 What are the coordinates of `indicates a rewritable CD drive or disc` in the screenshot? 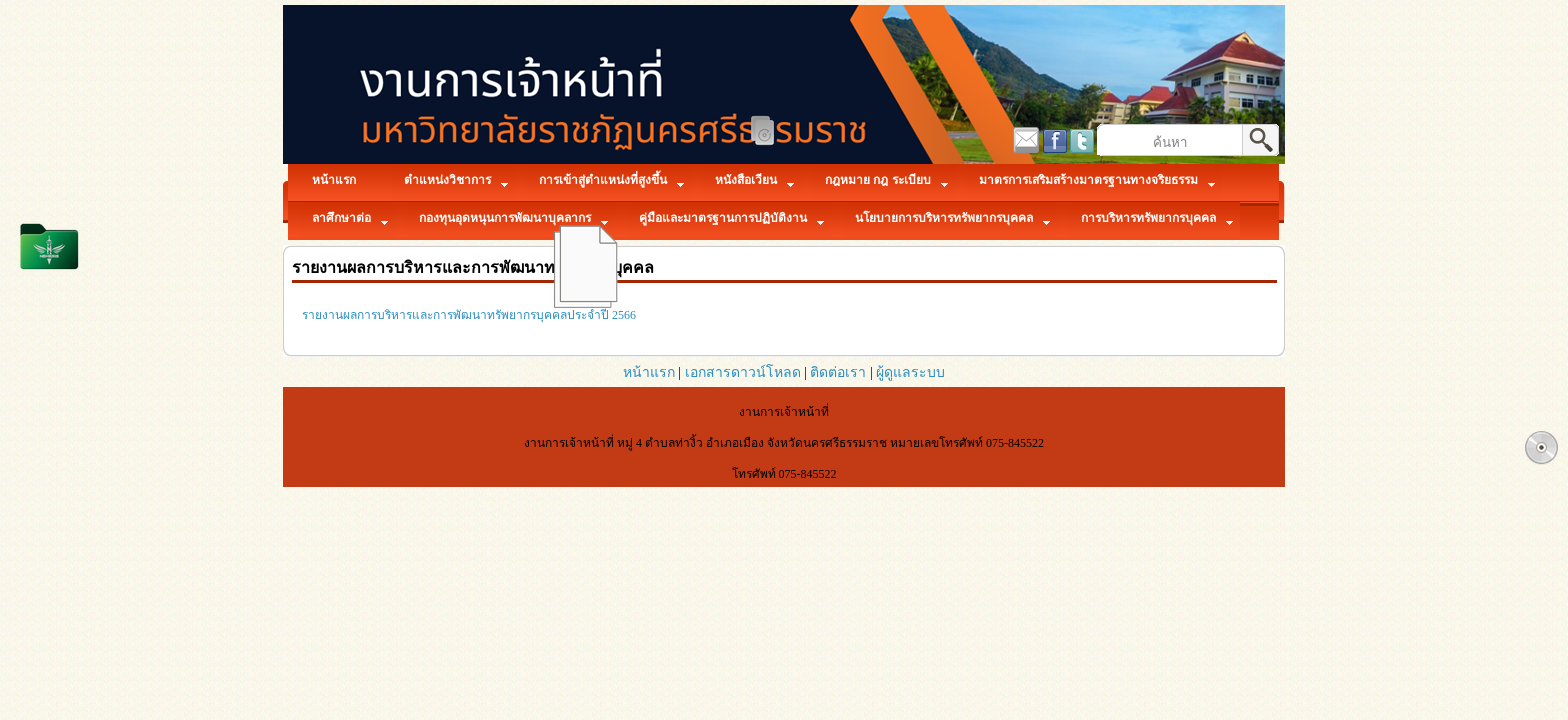 It's located at (1541, 447).